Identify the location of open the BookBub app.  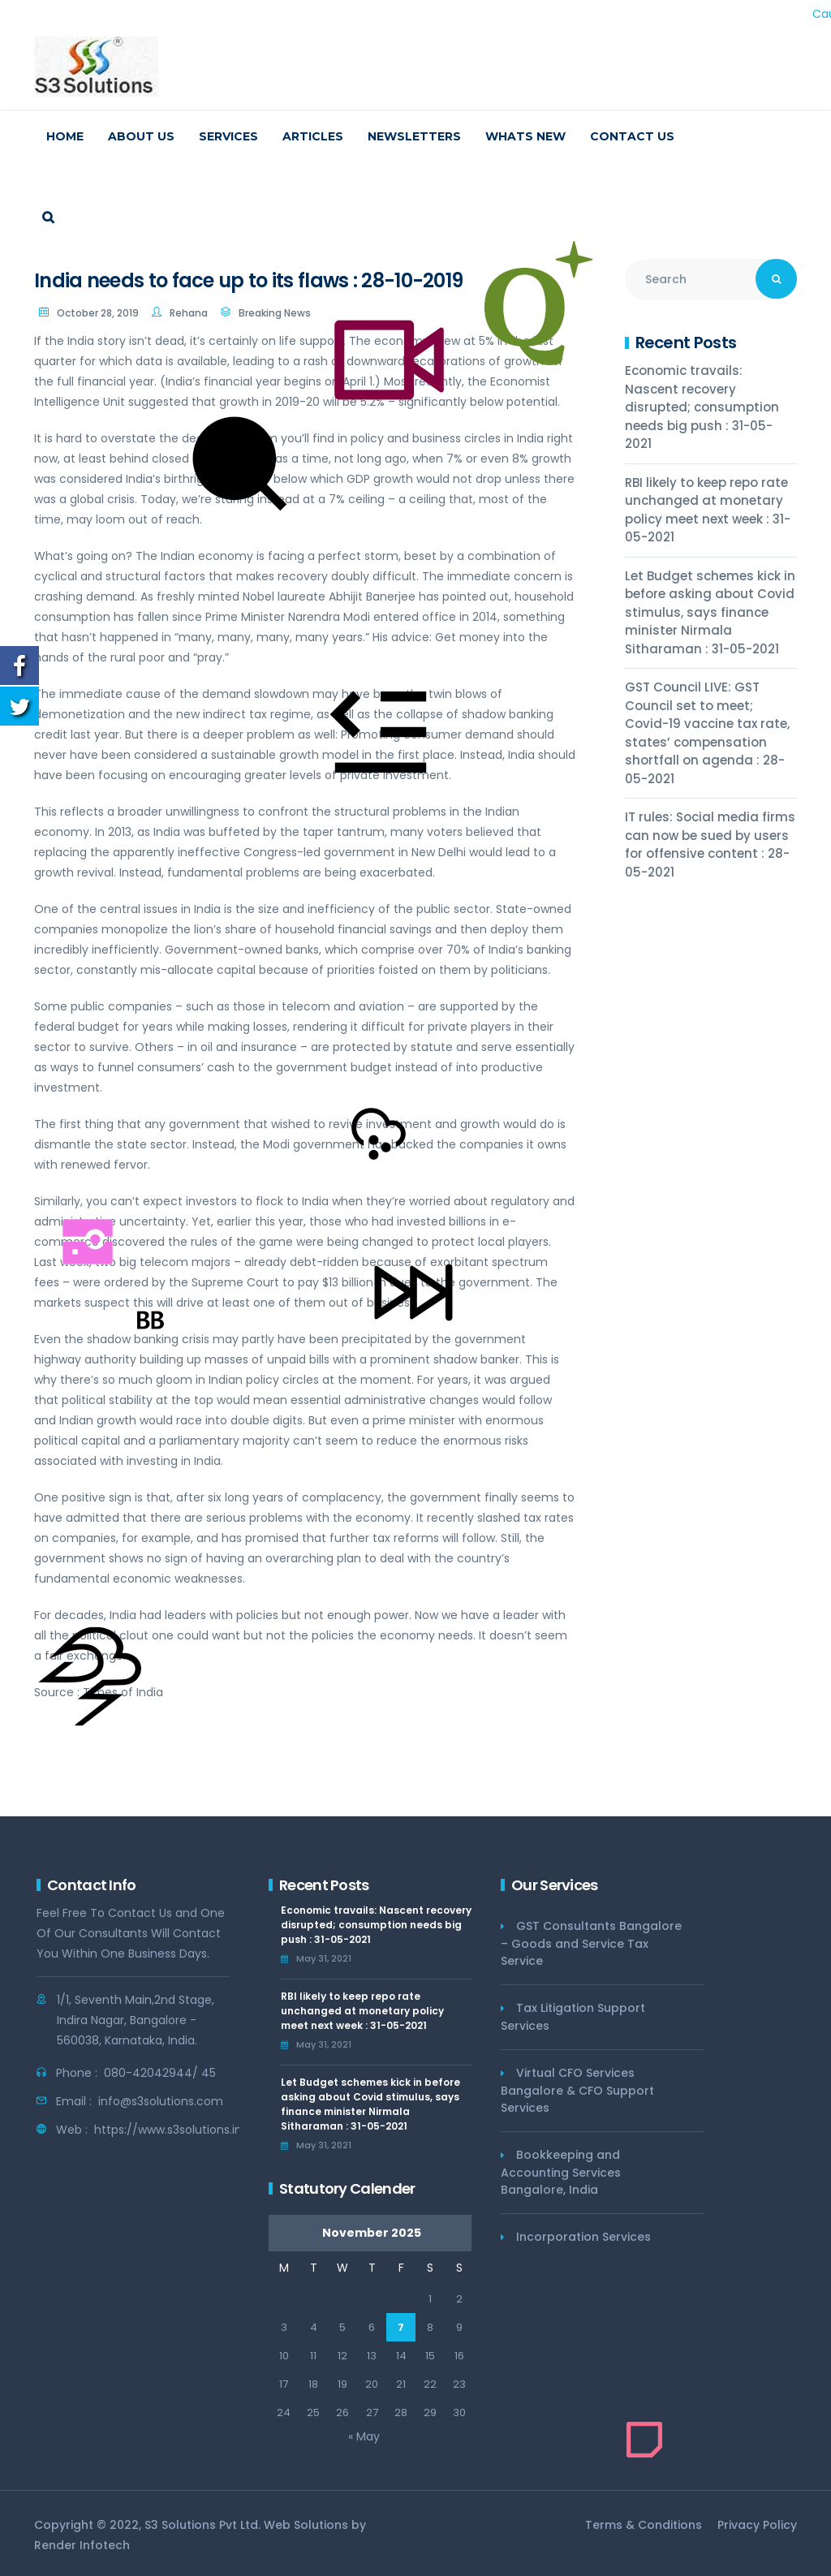
(150, 1320).